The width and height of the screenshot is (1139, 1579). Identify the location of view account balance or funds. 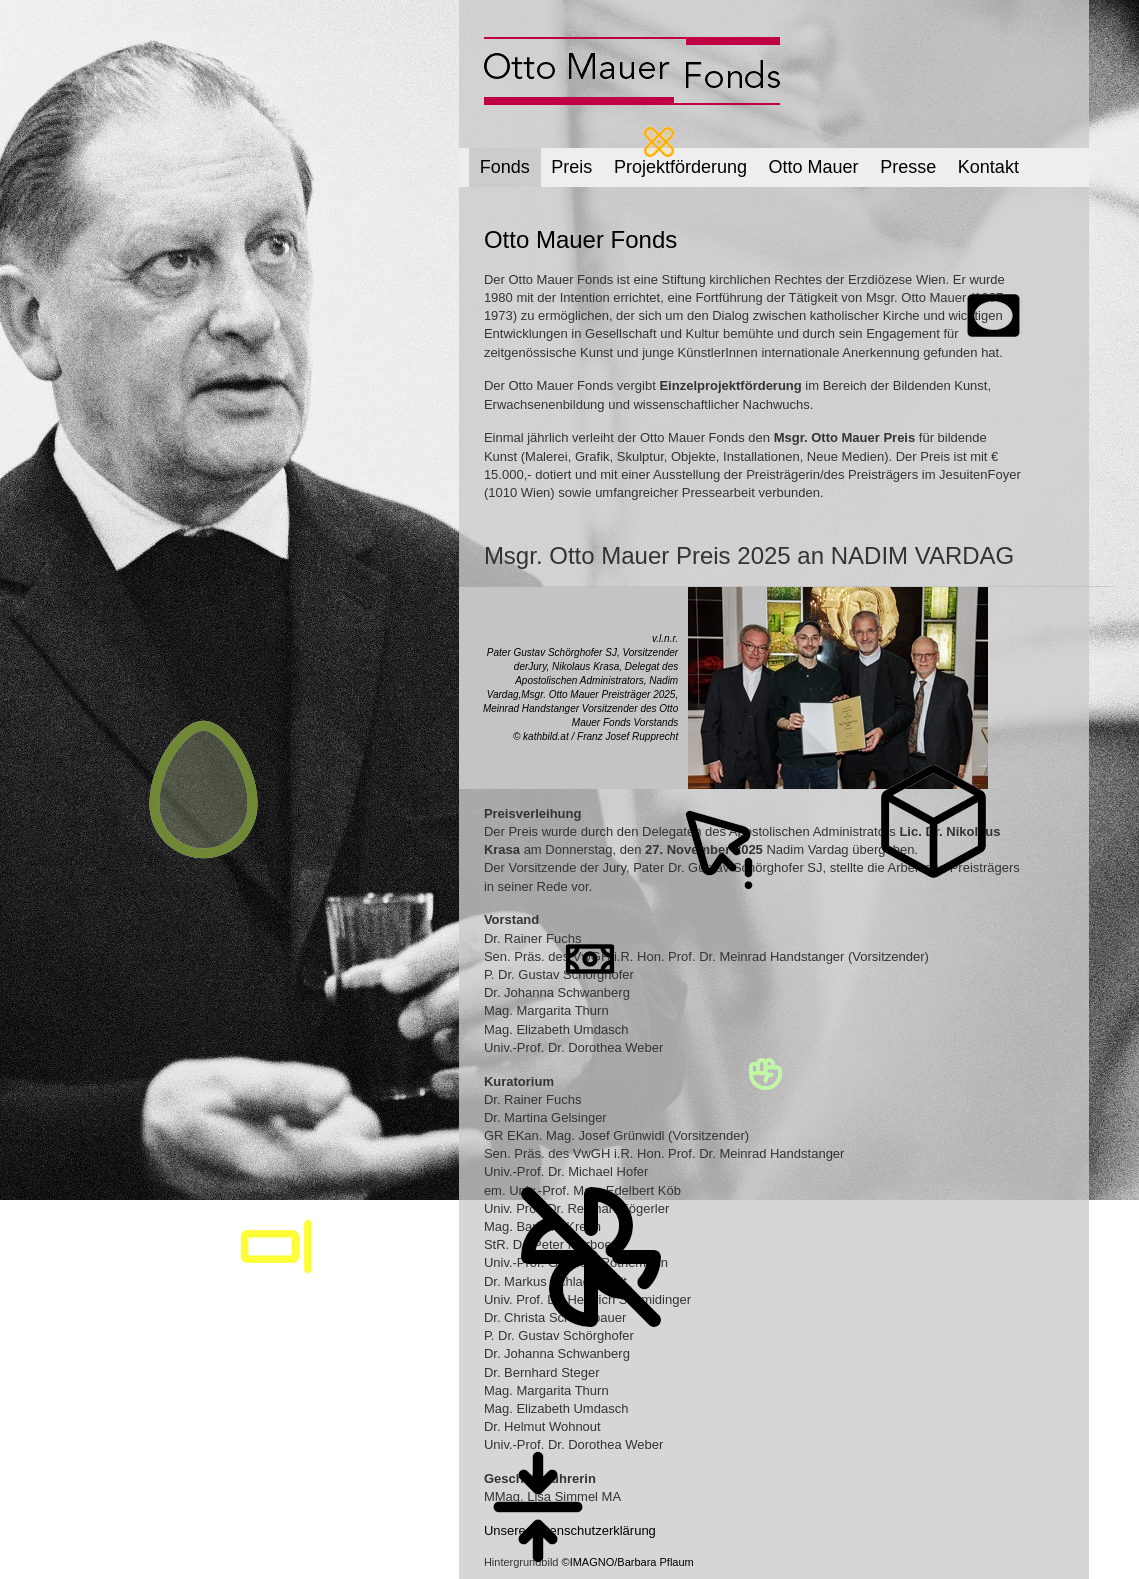
(590, 959).